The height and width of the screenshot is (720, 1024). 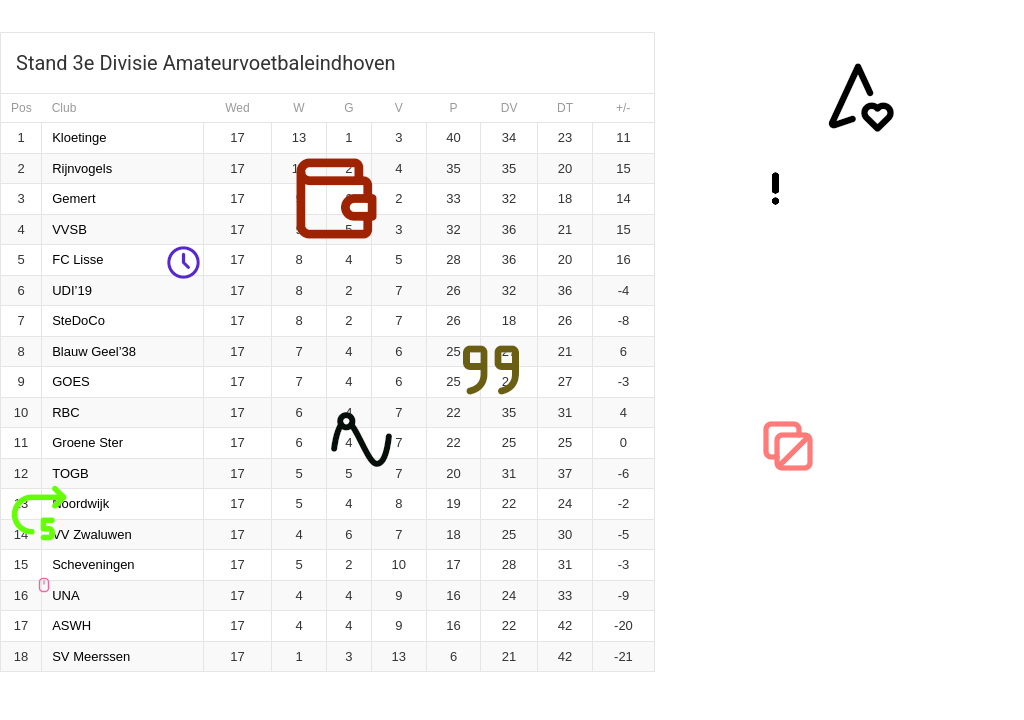 I want to click on mouse input device indicator, so click(x=44, y=585).